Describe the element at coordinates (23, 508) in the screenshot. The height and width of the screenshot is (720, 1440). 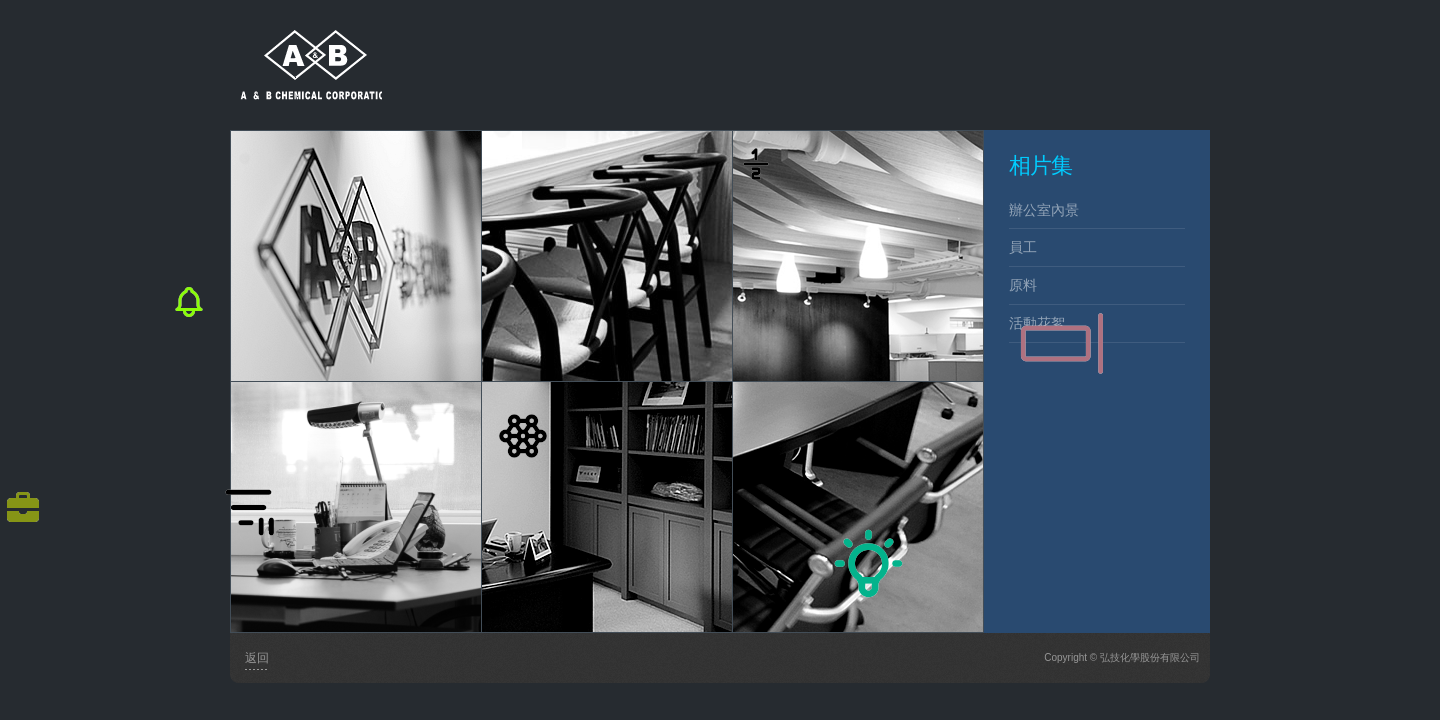
I see `access work or business-related content` at that location.